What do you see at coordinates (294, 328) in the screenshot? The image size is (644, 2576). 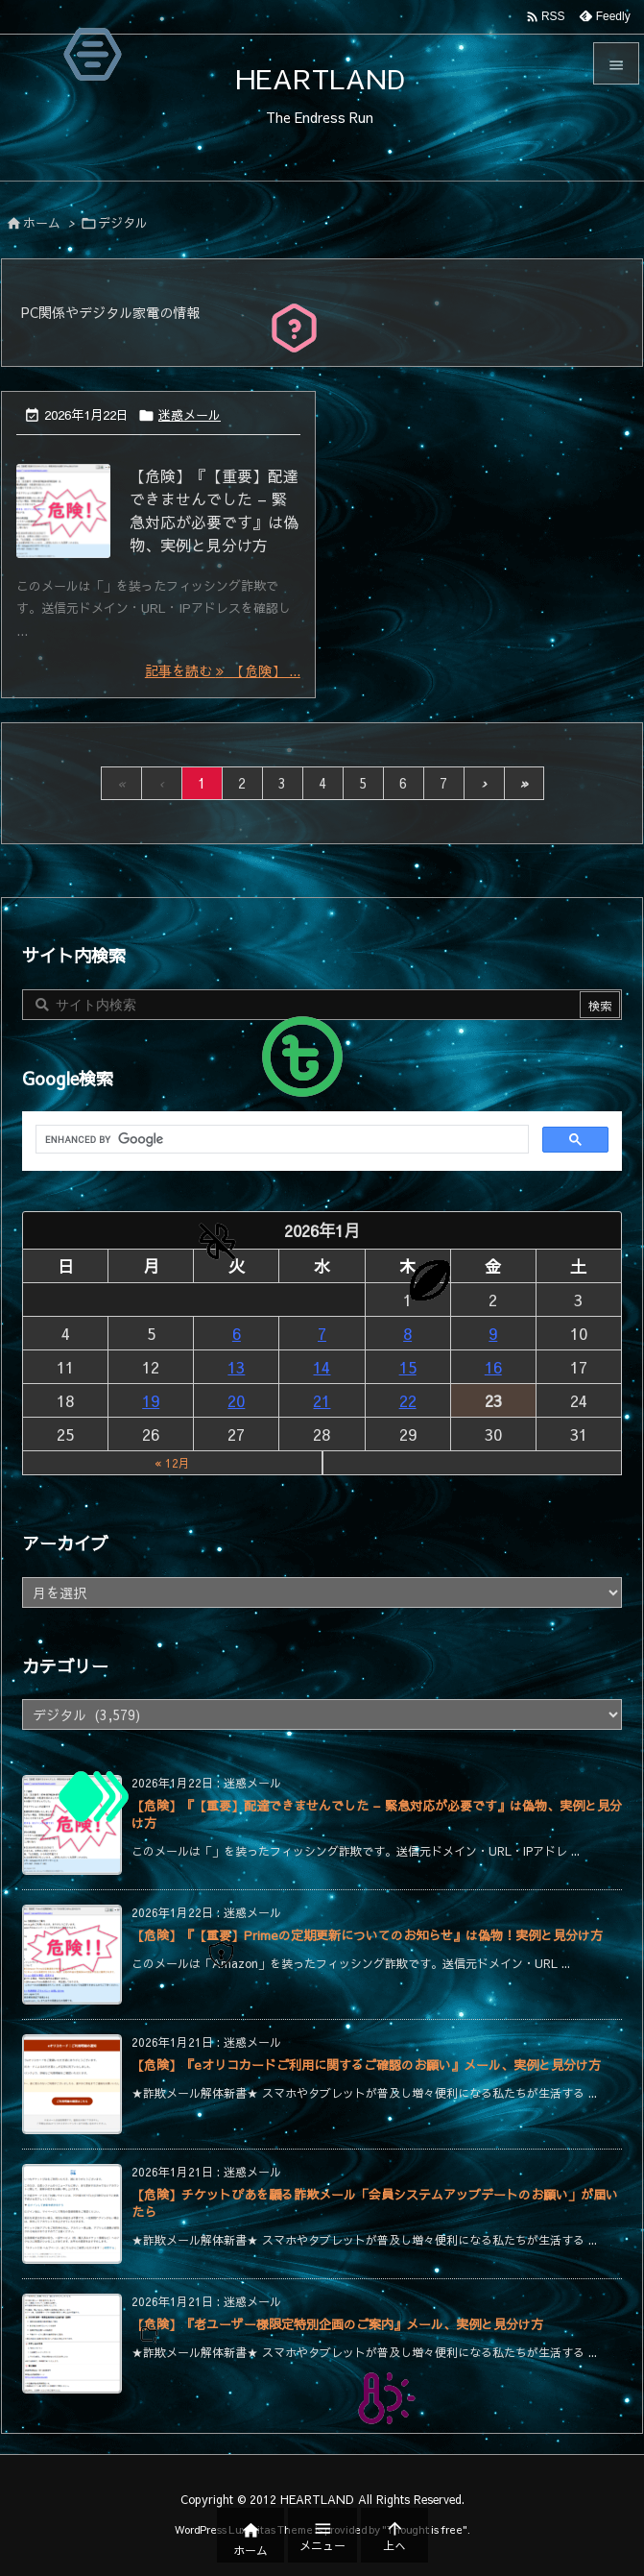 I see `access help or support options` at bounding box center [294, 328].